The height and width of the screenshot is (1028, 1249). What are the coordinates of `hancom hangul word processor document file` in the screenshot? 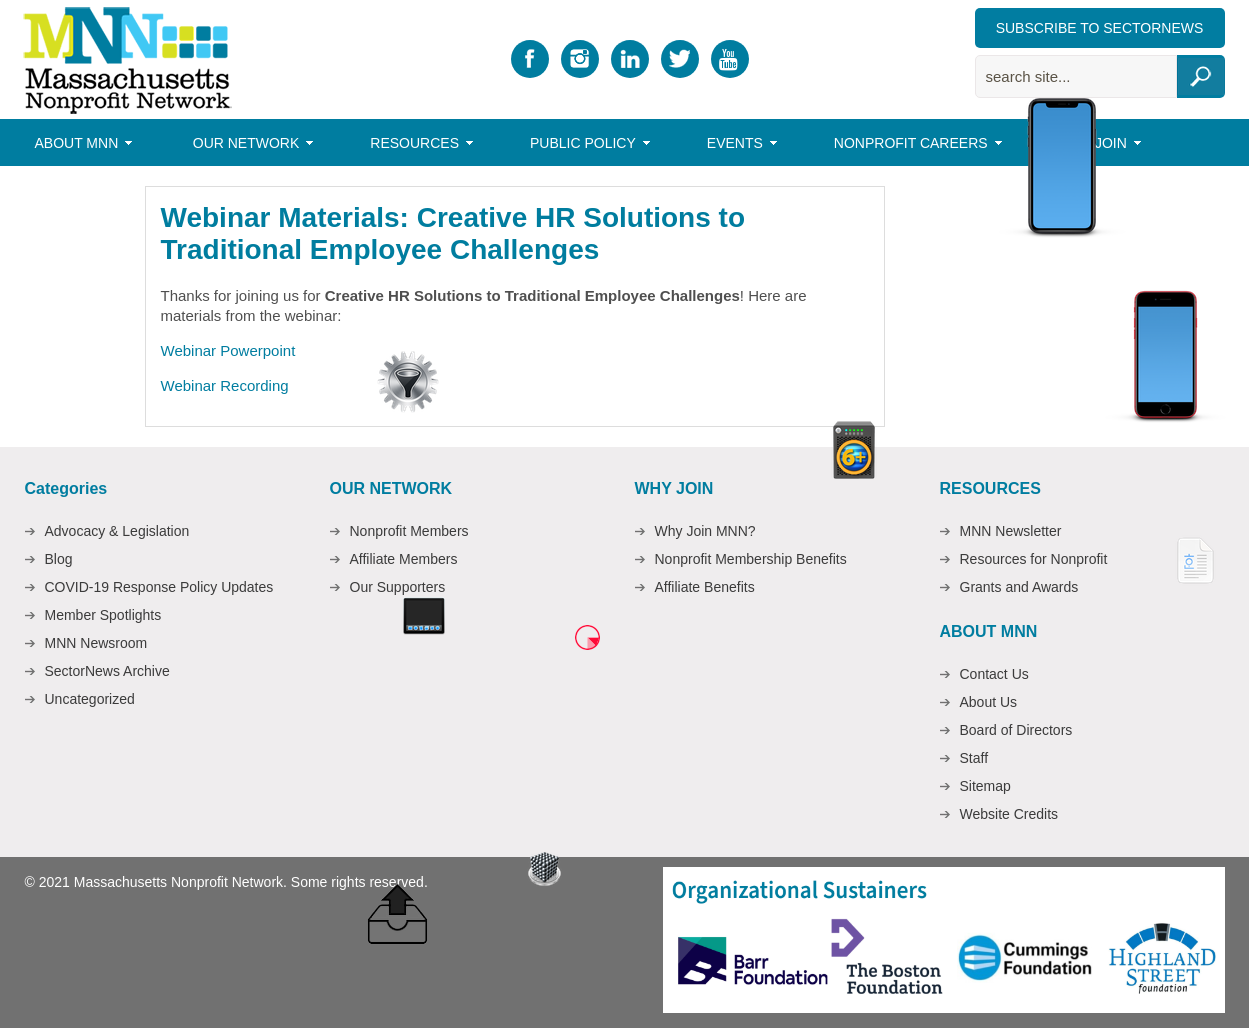 It's located at (1195, 560).